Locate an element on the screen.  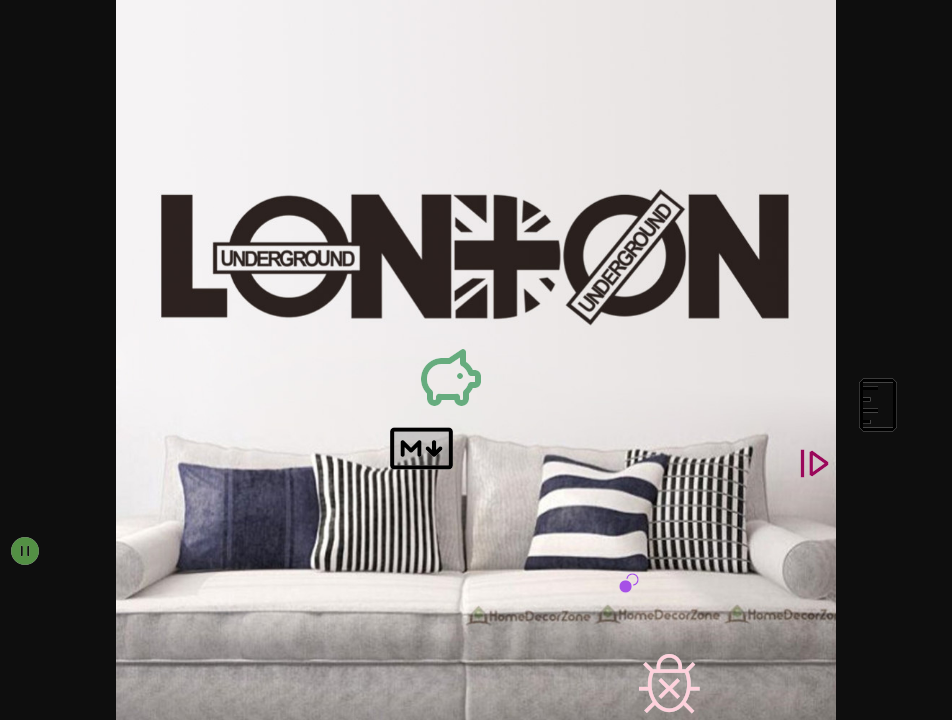
access savings or piggy bank feature is located at coordinates (451, 379).